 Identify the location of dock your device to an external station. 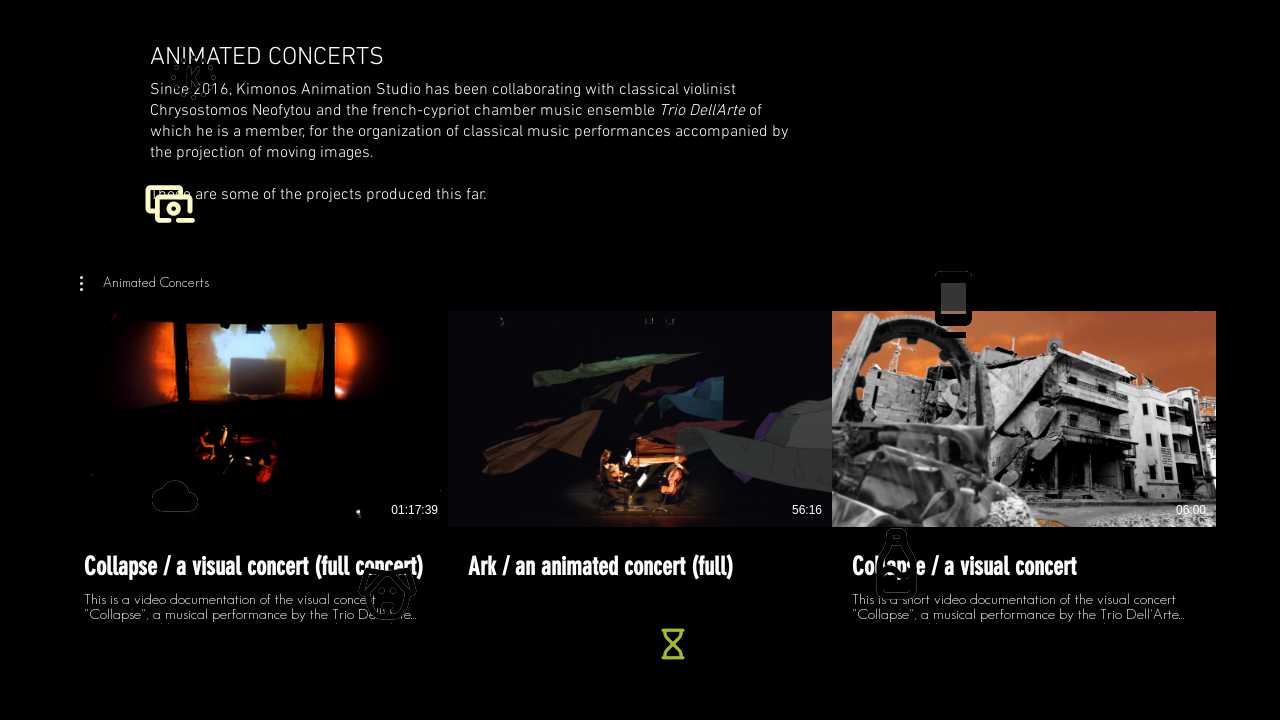
(953, 304).